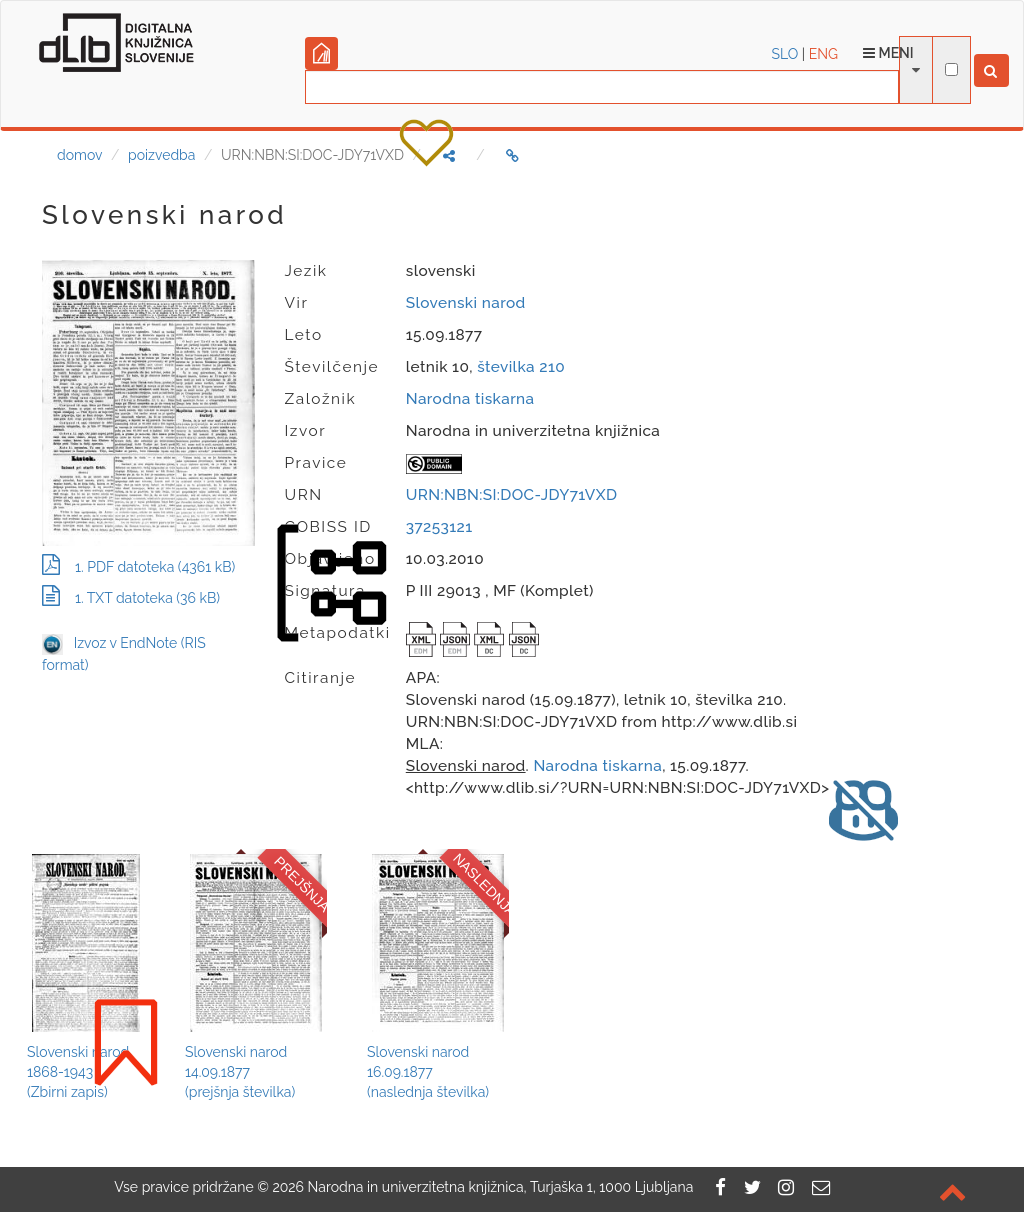  What do you see at coordinates (863, 810) in the screenshot?
I see `indicates github copilot is unavailable or disabled` at bounding box center [863, 810].